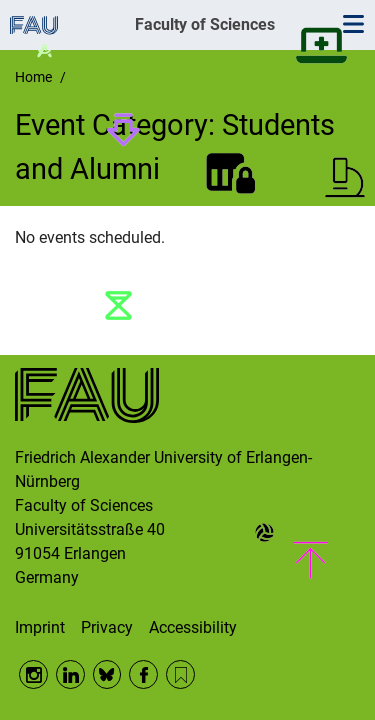 The image size is (375, 720). What do you see at coordinates (345, 179) in the screenshot?
I see `access scientific or research tools` at bounding box center [345, 179].